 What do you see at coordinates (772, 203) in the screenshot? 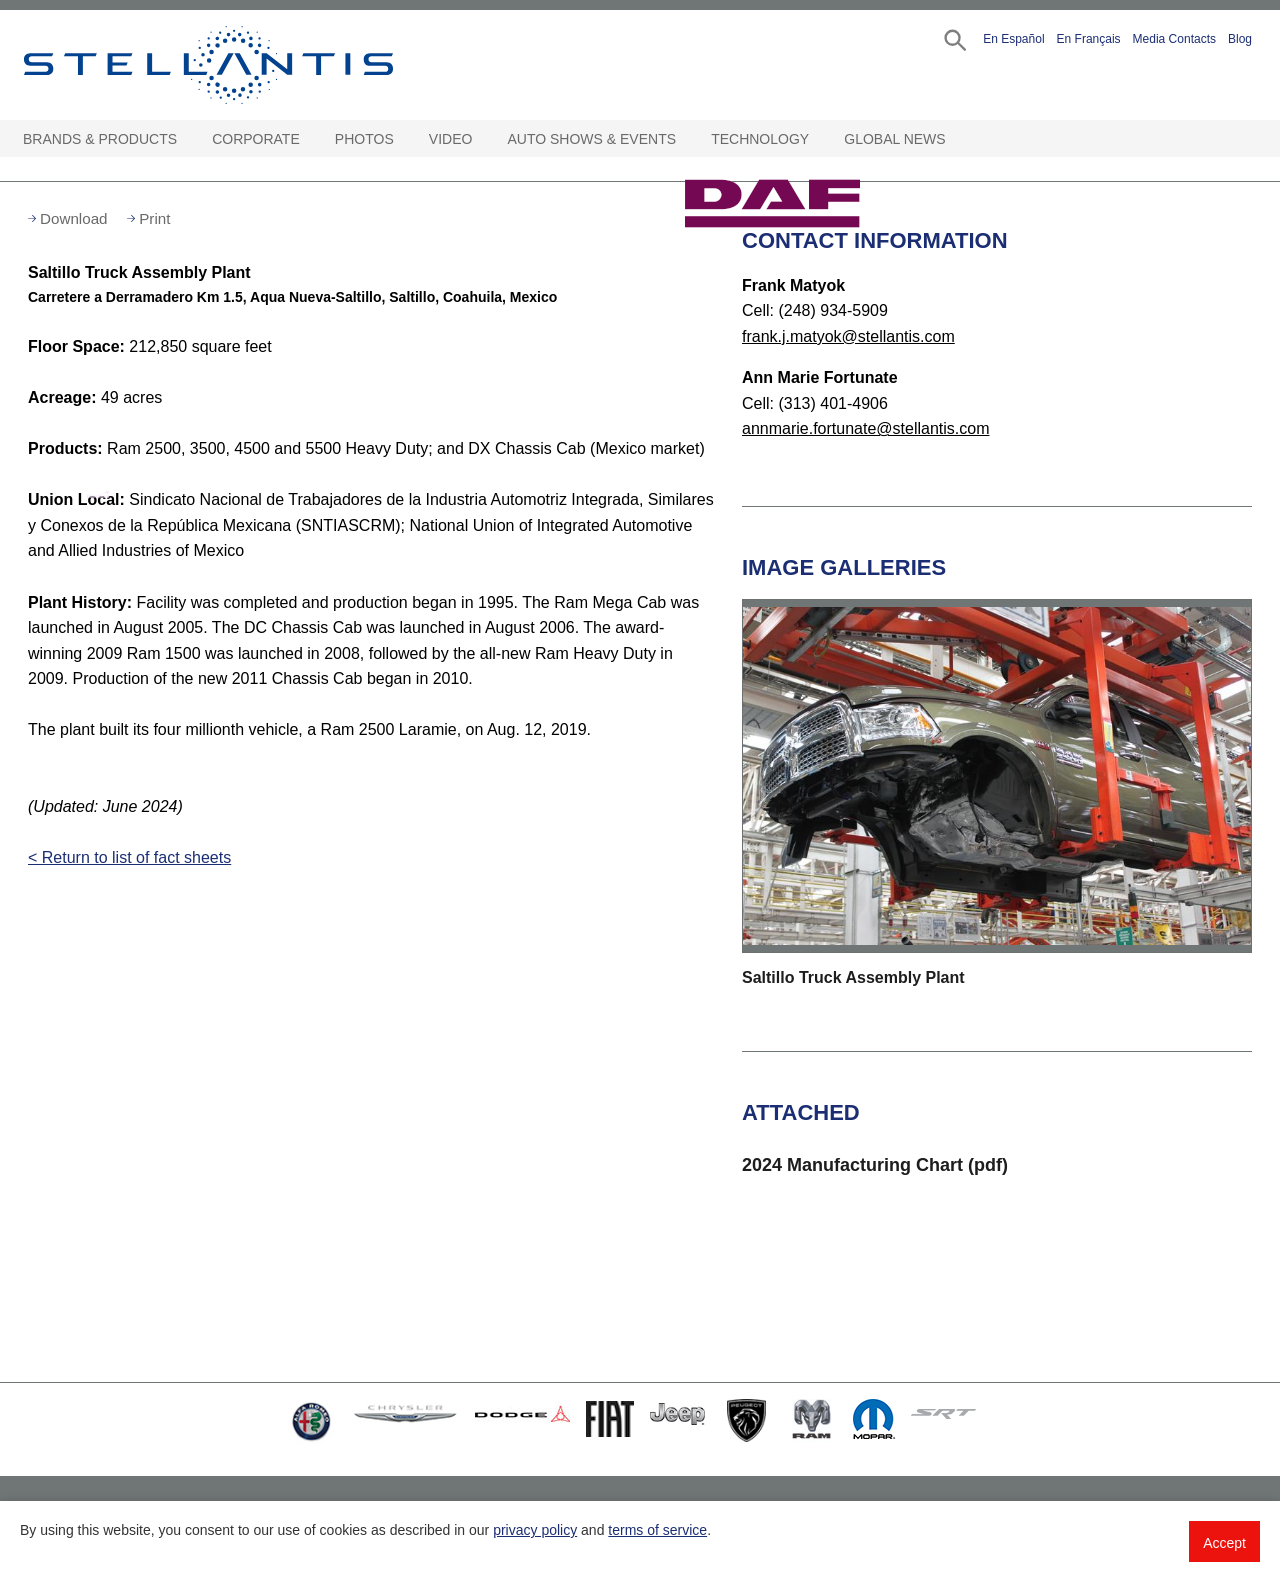
I see `DAF Trucks company logo` at bounding box center [772, 203].